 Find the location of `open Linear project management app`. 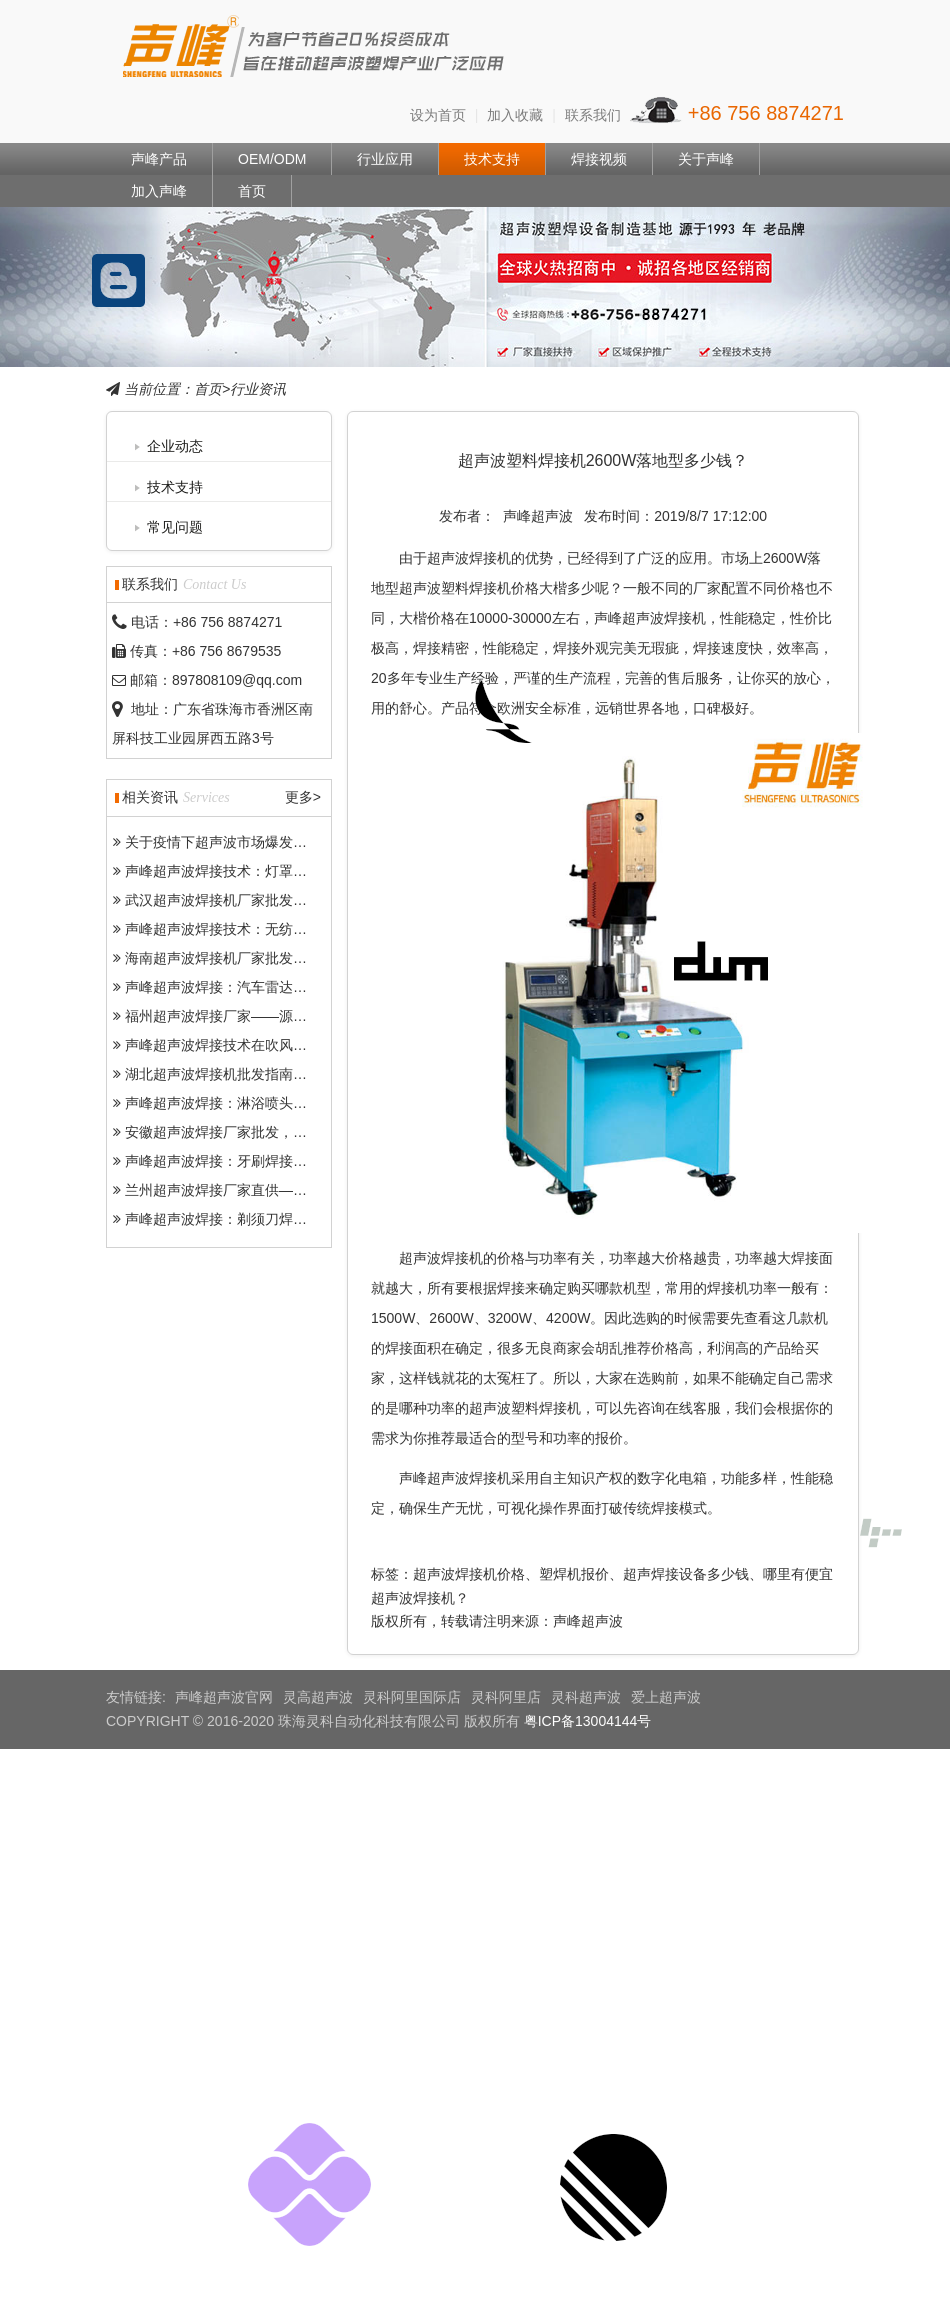

open Linear project management app is located at coordinates (613, 2187).